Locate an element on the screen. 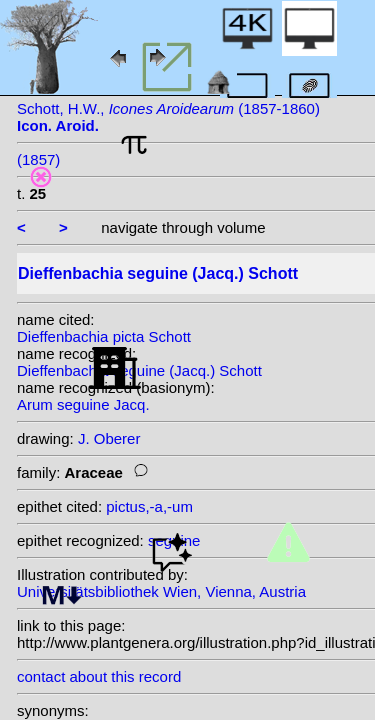 This screenshot has height=720, width=375. access mathematical or scientific calculator functions is located at coordinates (134, 144).